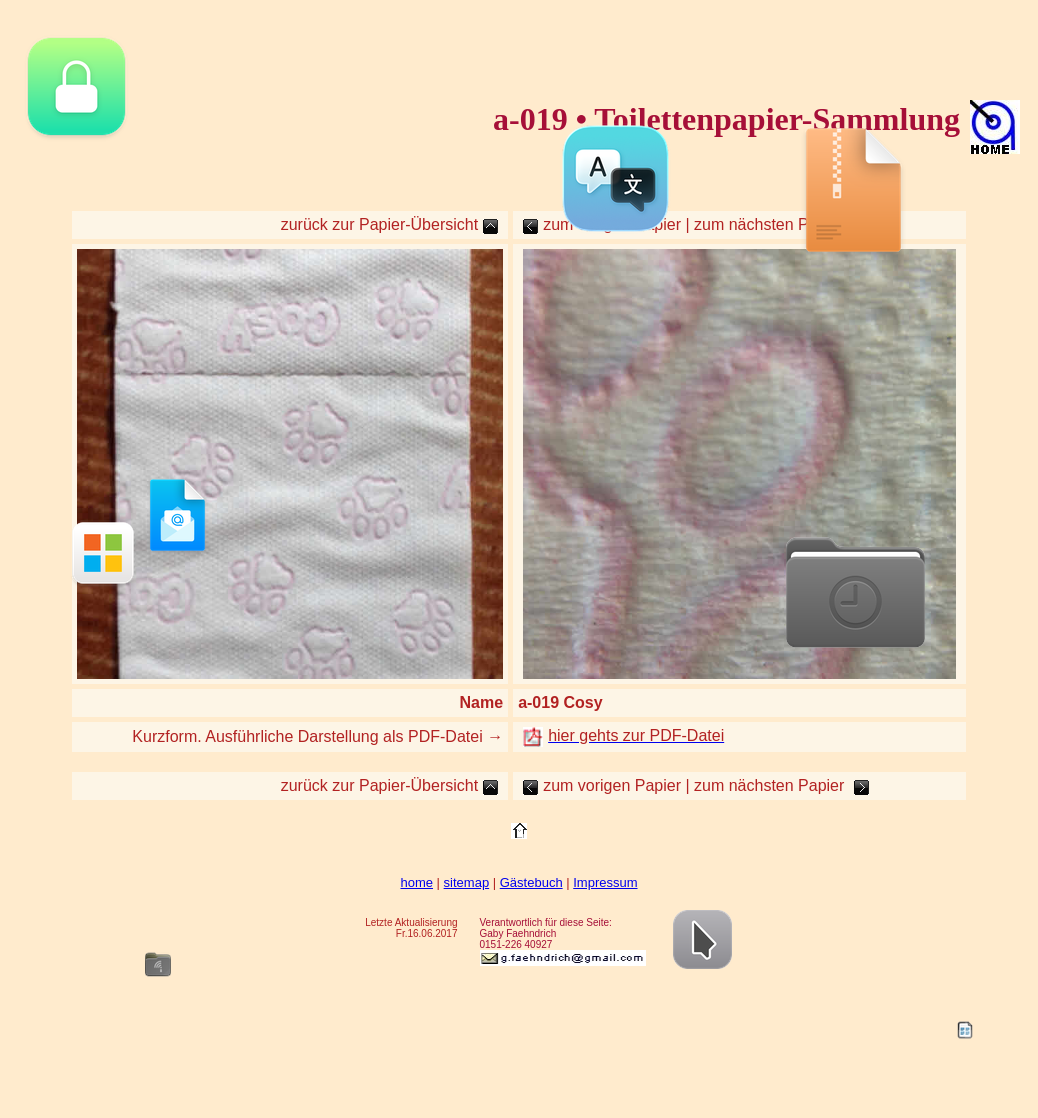 The width and height of the screenshot is (1038, 1118). I want to click on open the MSN app, so click(103, 553).